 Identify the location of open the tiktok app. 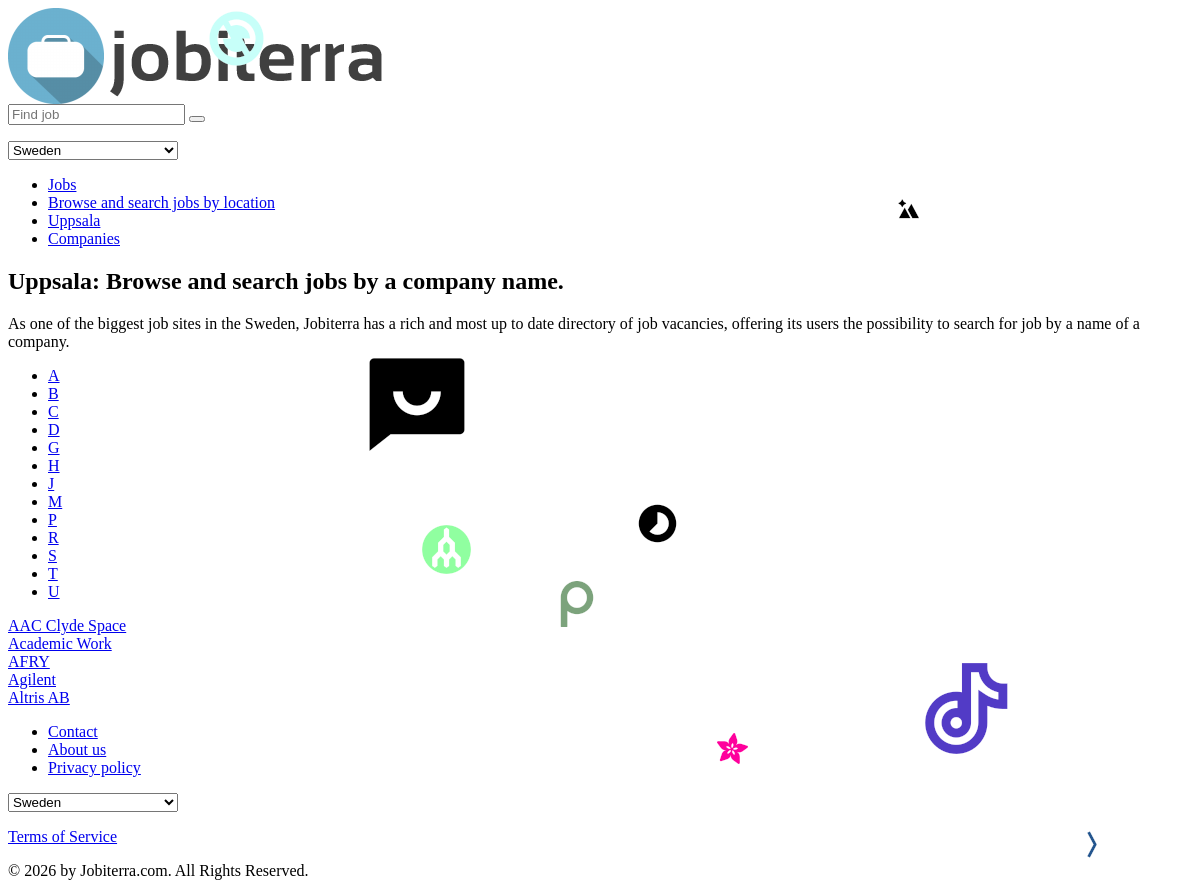
(966, 708).